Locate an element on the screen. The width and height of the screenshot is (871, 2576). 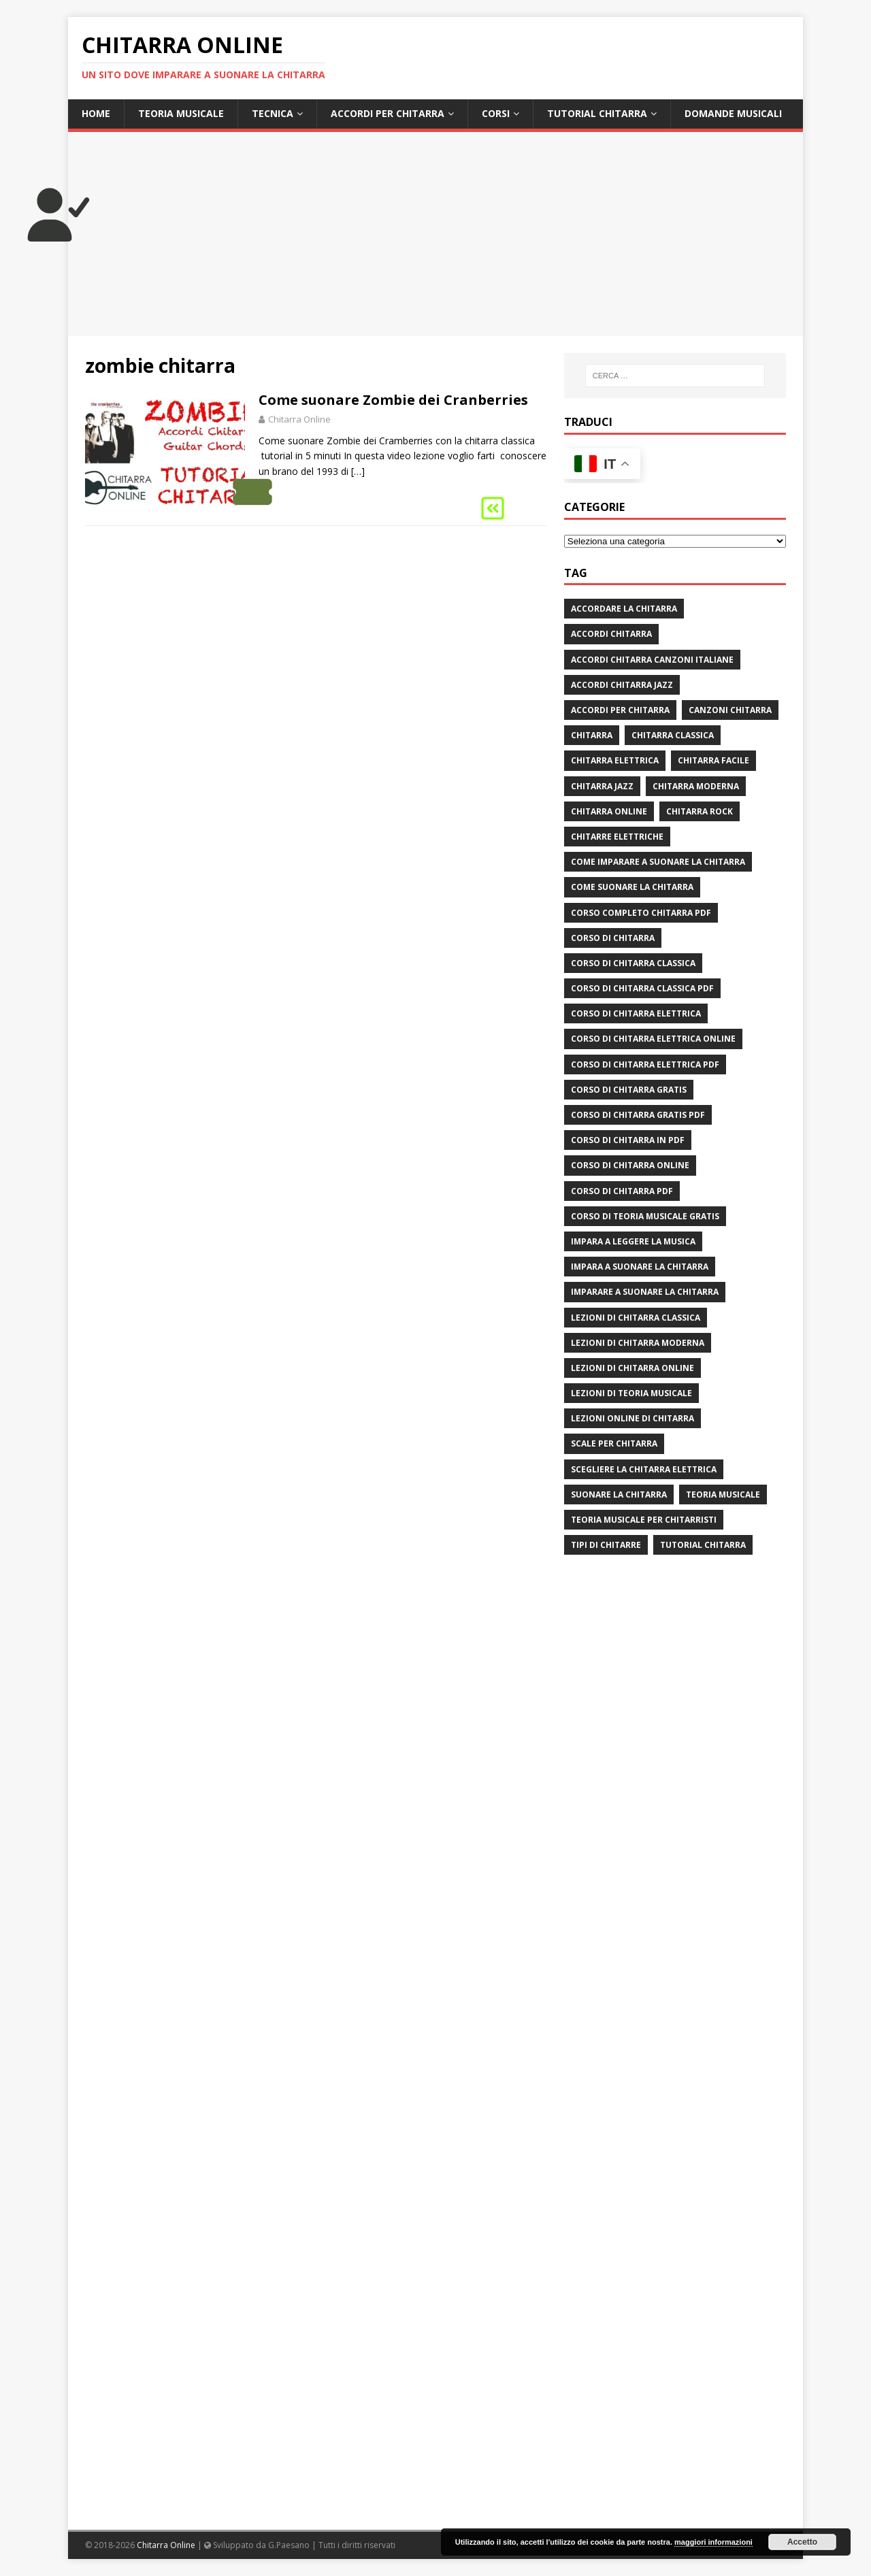
access your tickets or passes is located at coordinates (252, 492).